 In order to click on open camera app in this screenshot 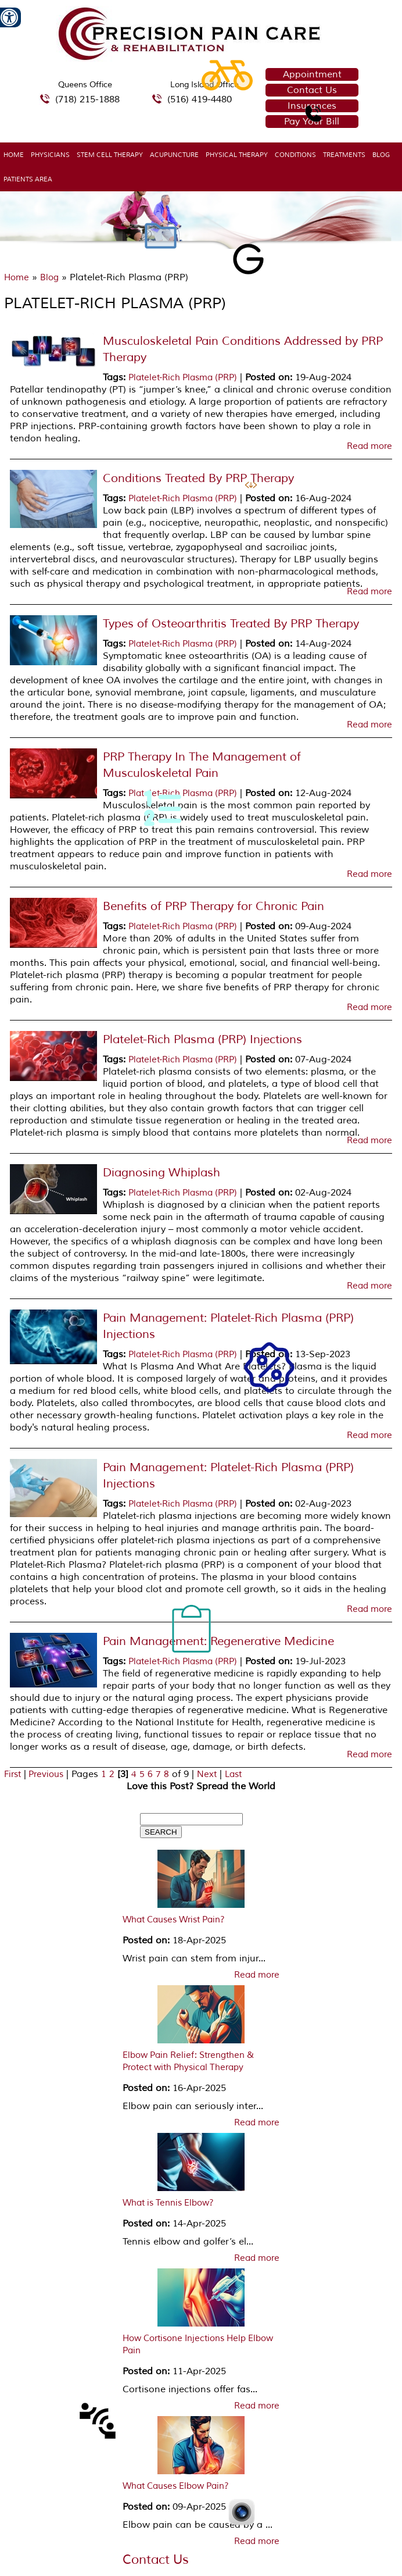, I will do `click(242, 2512)`.